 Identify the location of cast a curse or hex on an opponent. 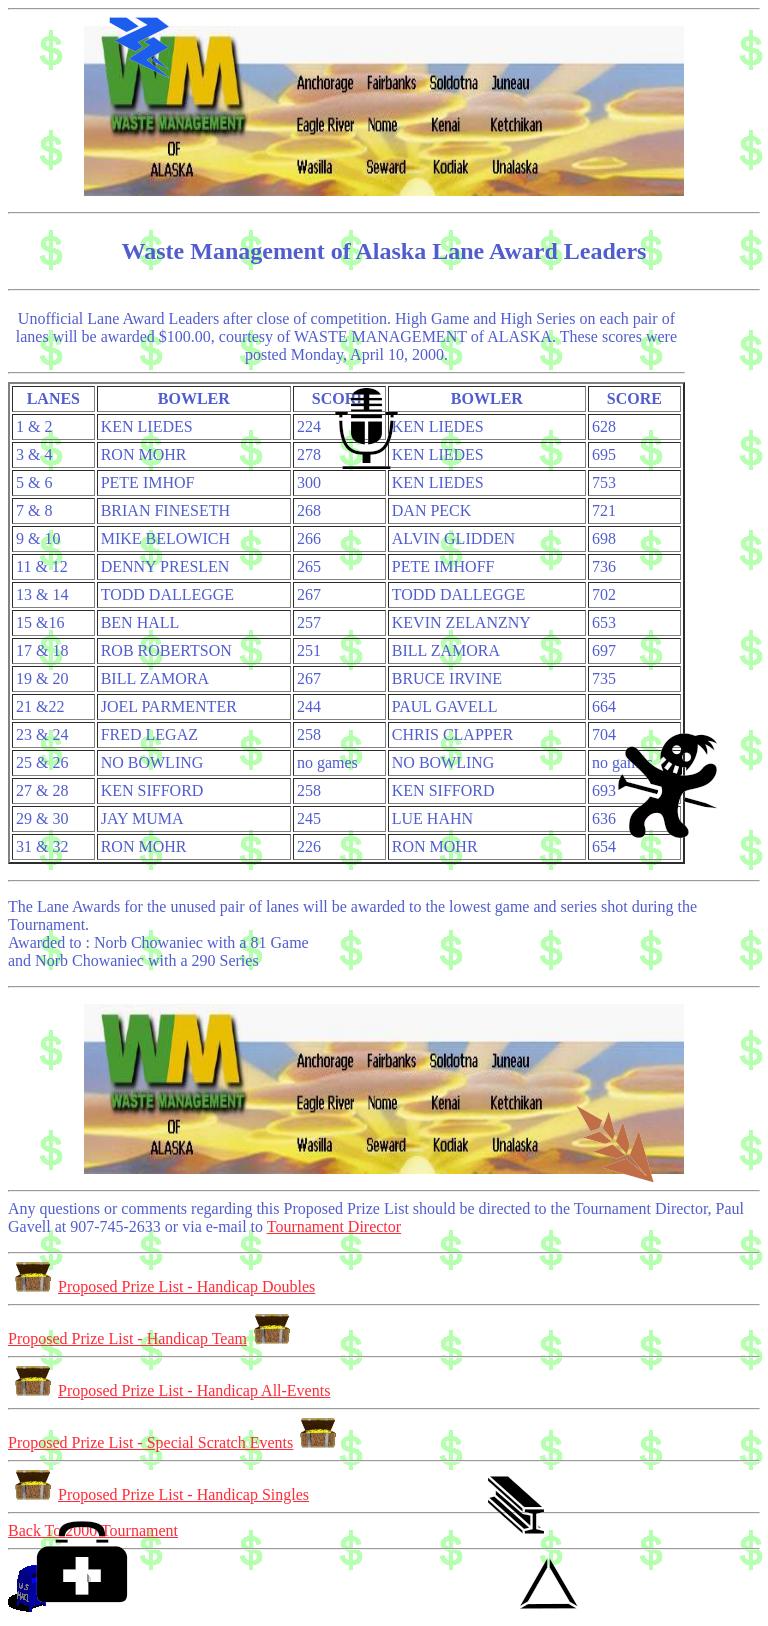
(669, 785).